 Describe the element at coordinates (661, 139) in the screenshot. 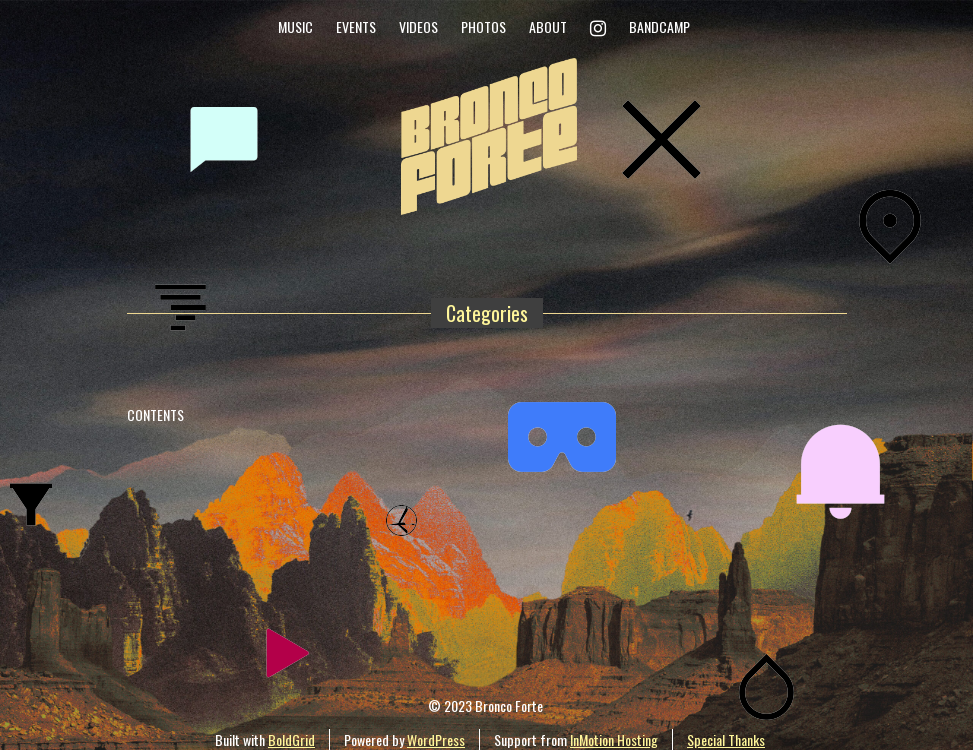

I see `close the current window or dialog` at that location.